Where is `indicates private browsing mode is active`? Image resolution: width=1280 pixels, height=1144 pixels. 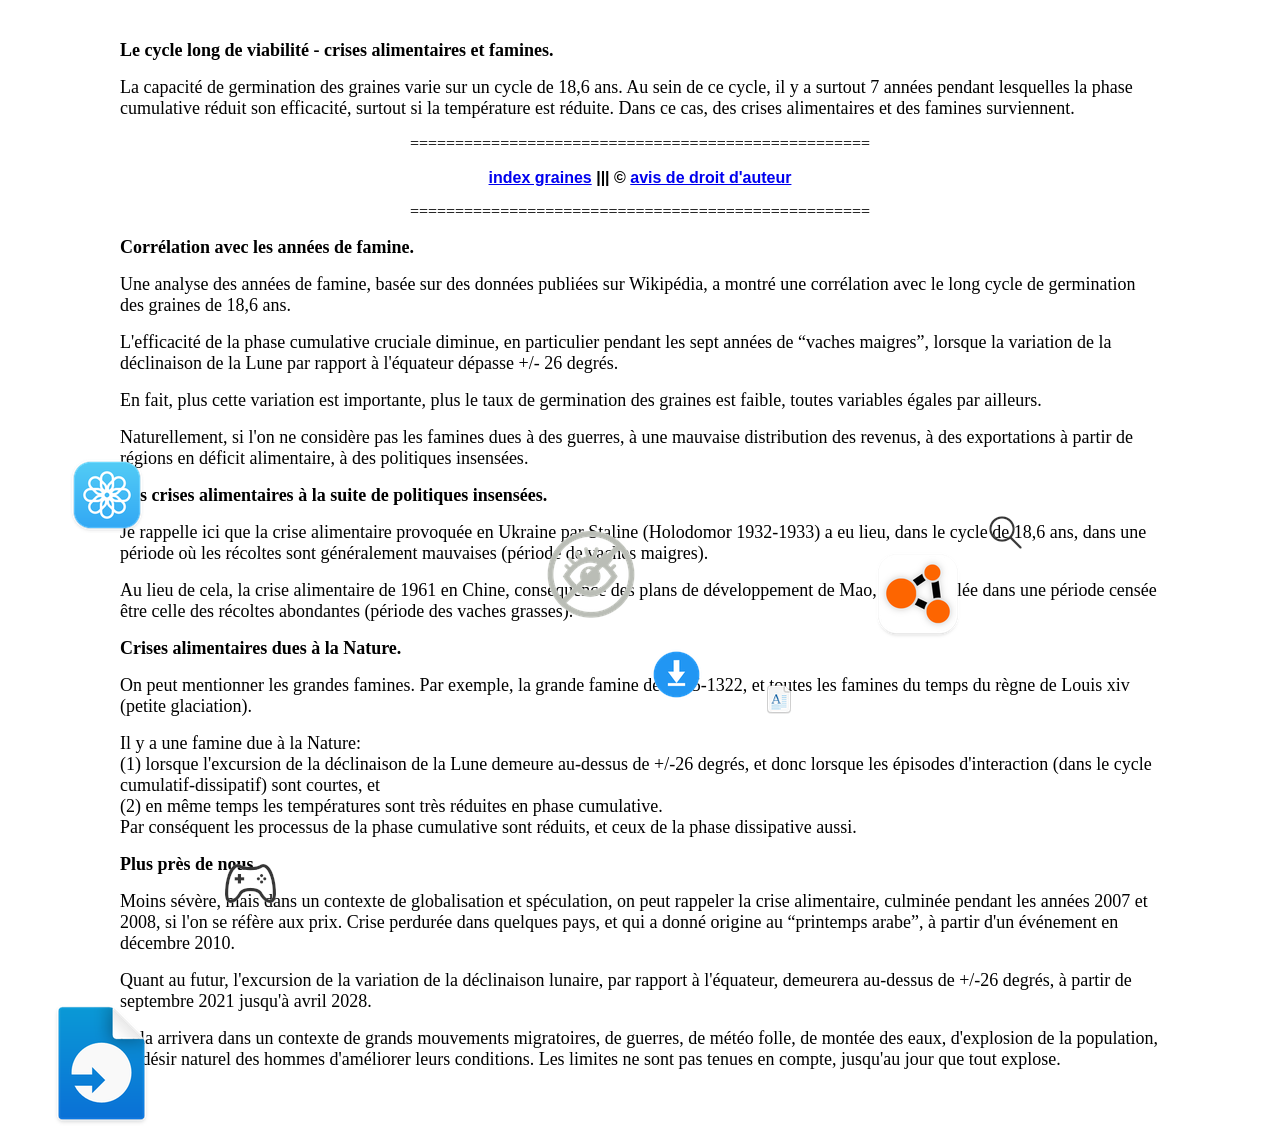 indicates private browsing mode is active is located at coordinates (591, 575).